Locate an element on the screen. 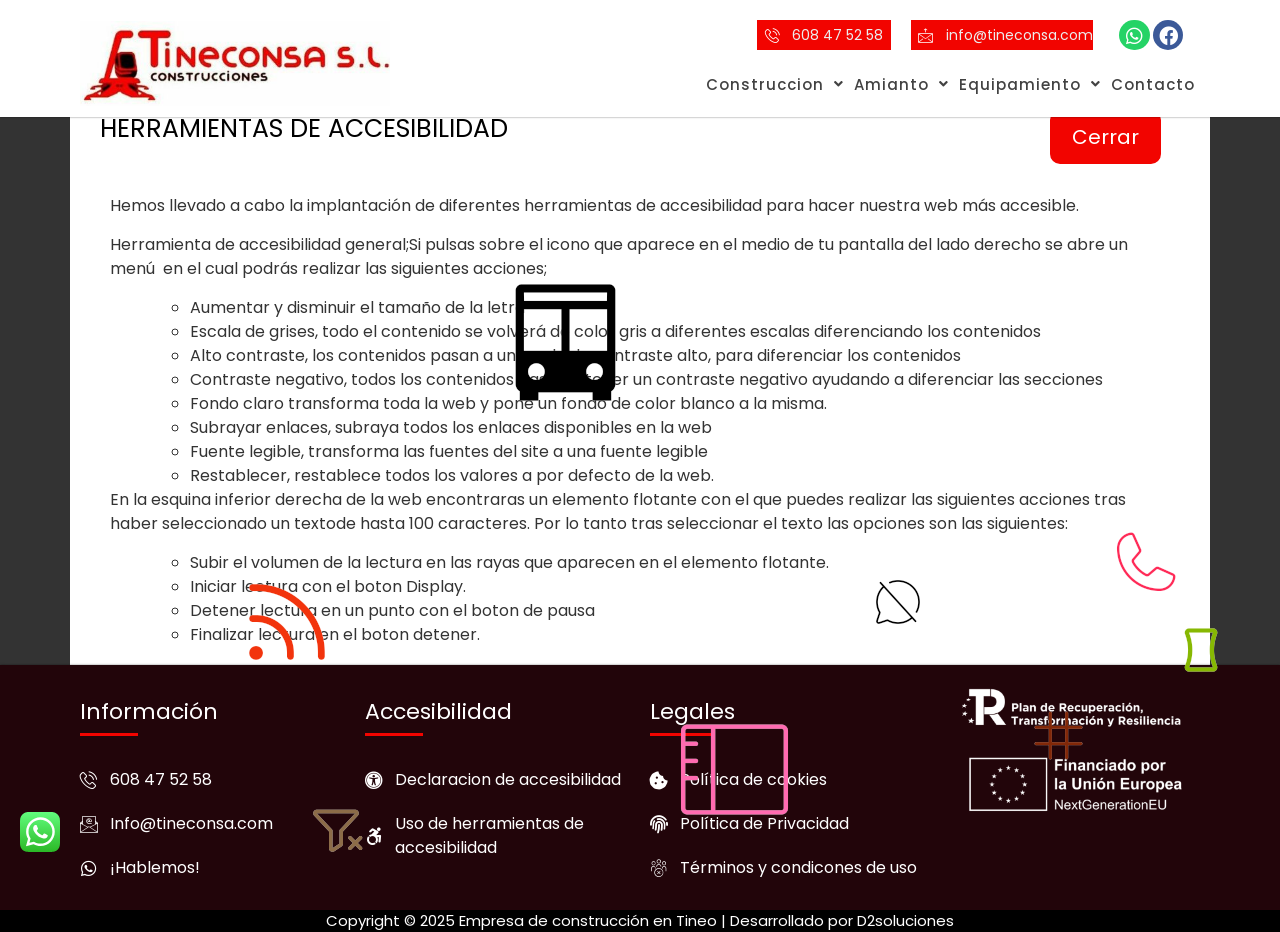  subscribe to RSS feed is located at coordinates (287, 622).